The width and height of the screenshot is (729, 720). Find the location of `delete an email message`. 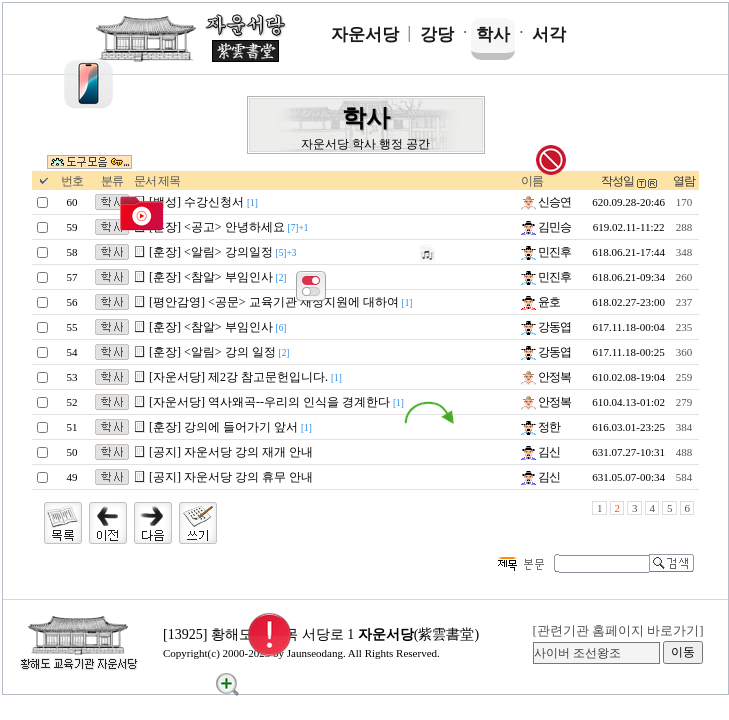

delete an email message is located at coordinates (551, 160).